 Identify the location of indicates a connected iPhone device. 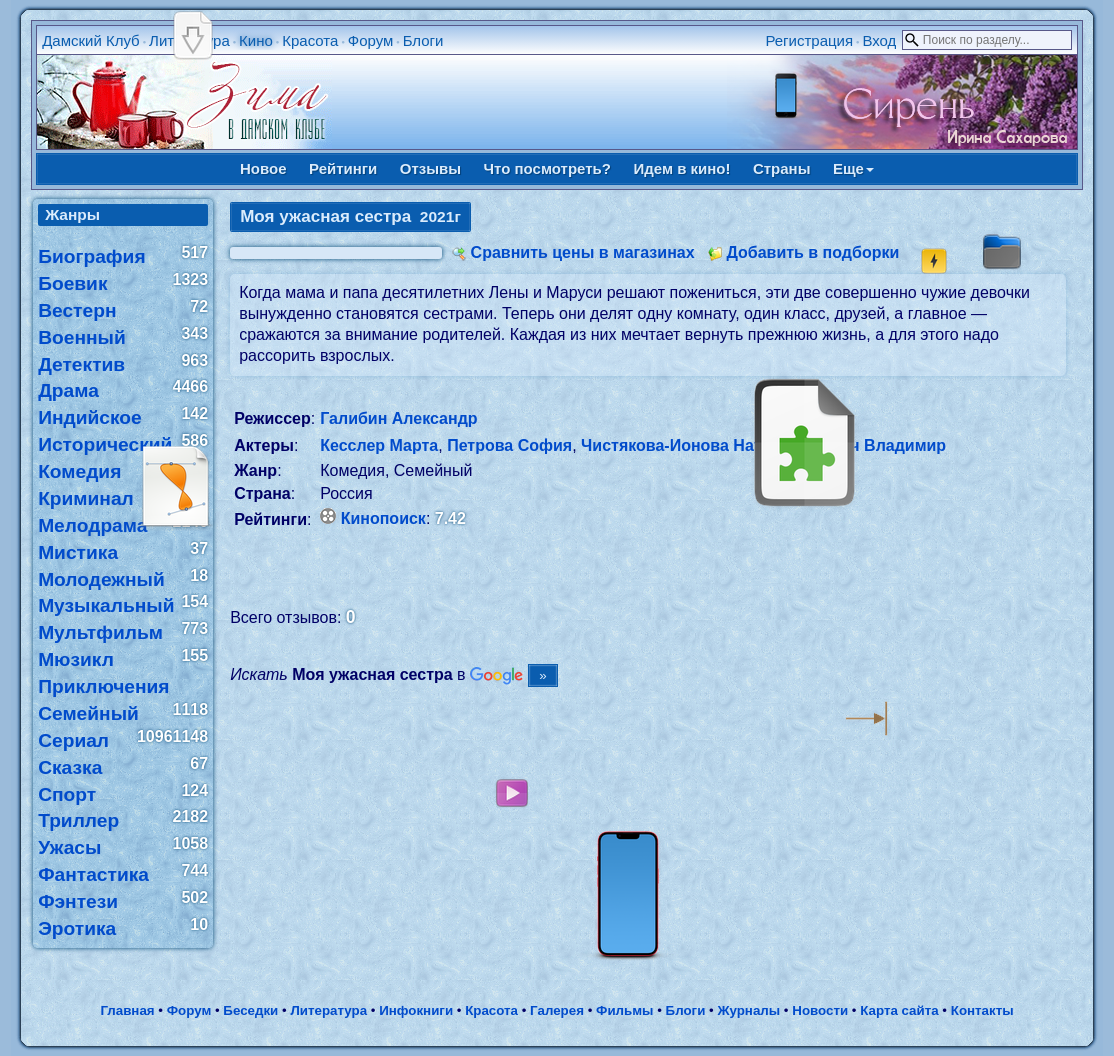
(786, 96).